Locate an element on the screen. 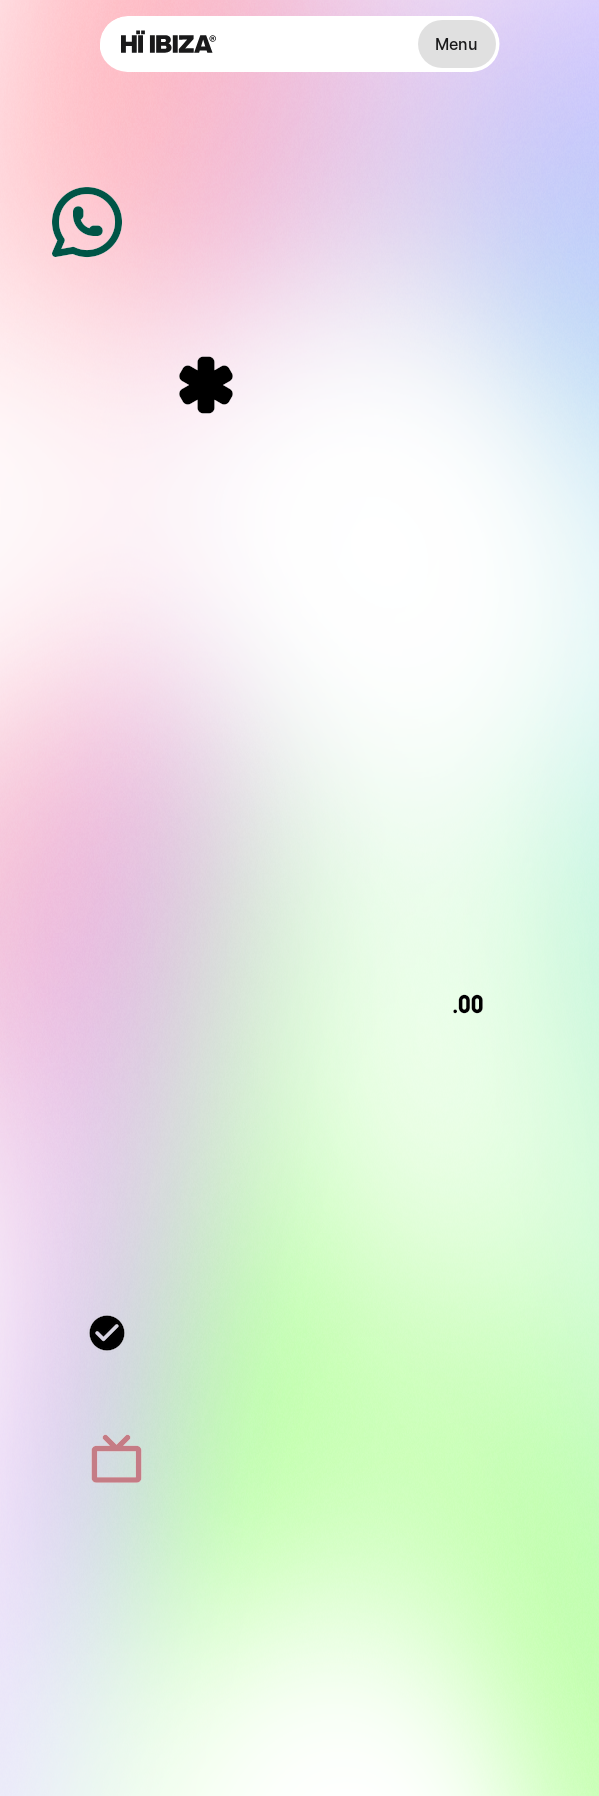 The height and width of the screenshot is (1796, 599). indicates a completed or successful action is located at coordinates (107, 1333).